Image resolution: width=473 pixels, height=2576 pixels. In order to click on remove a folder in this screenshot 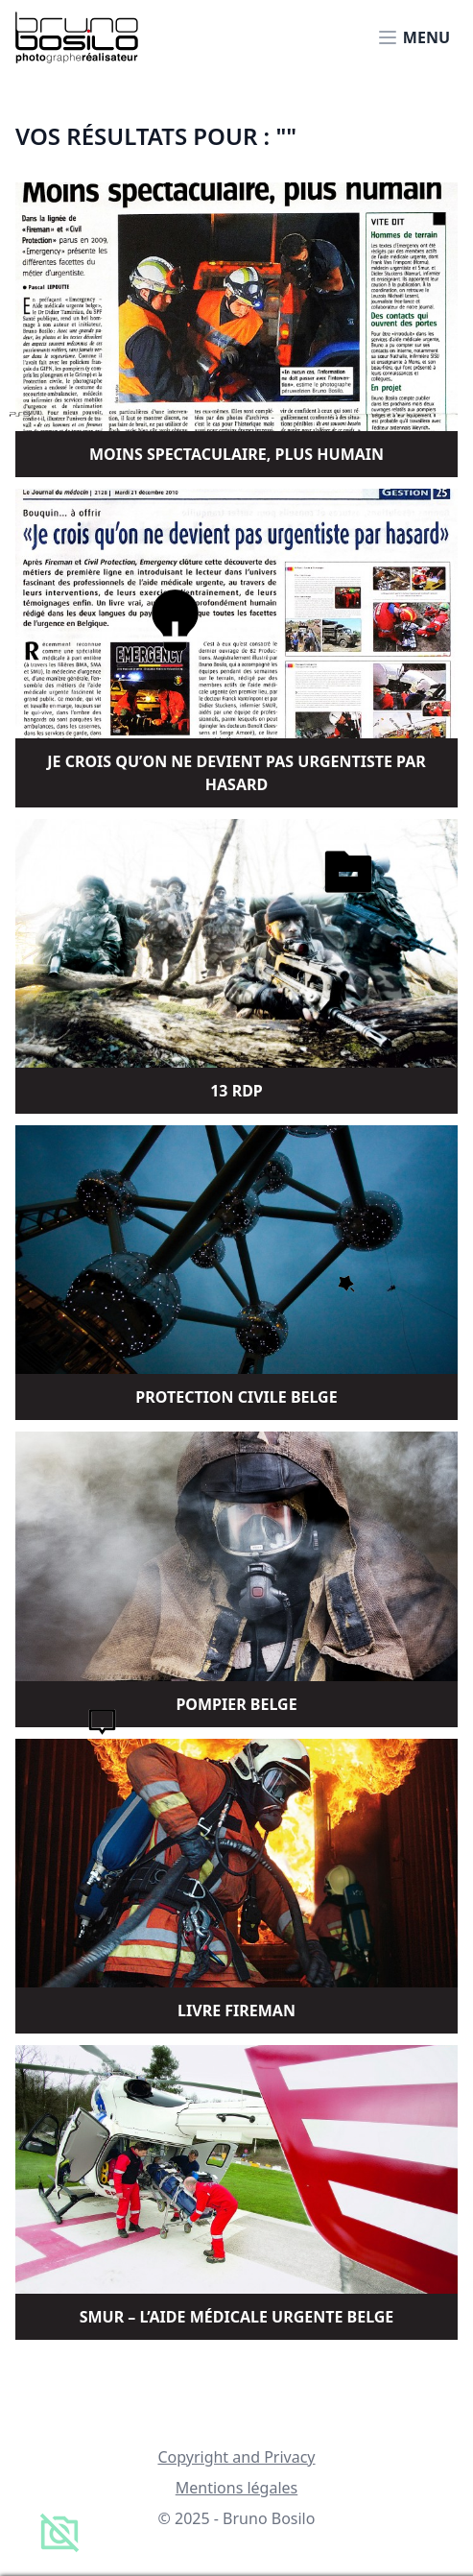, I will do `click(348, 872)`.